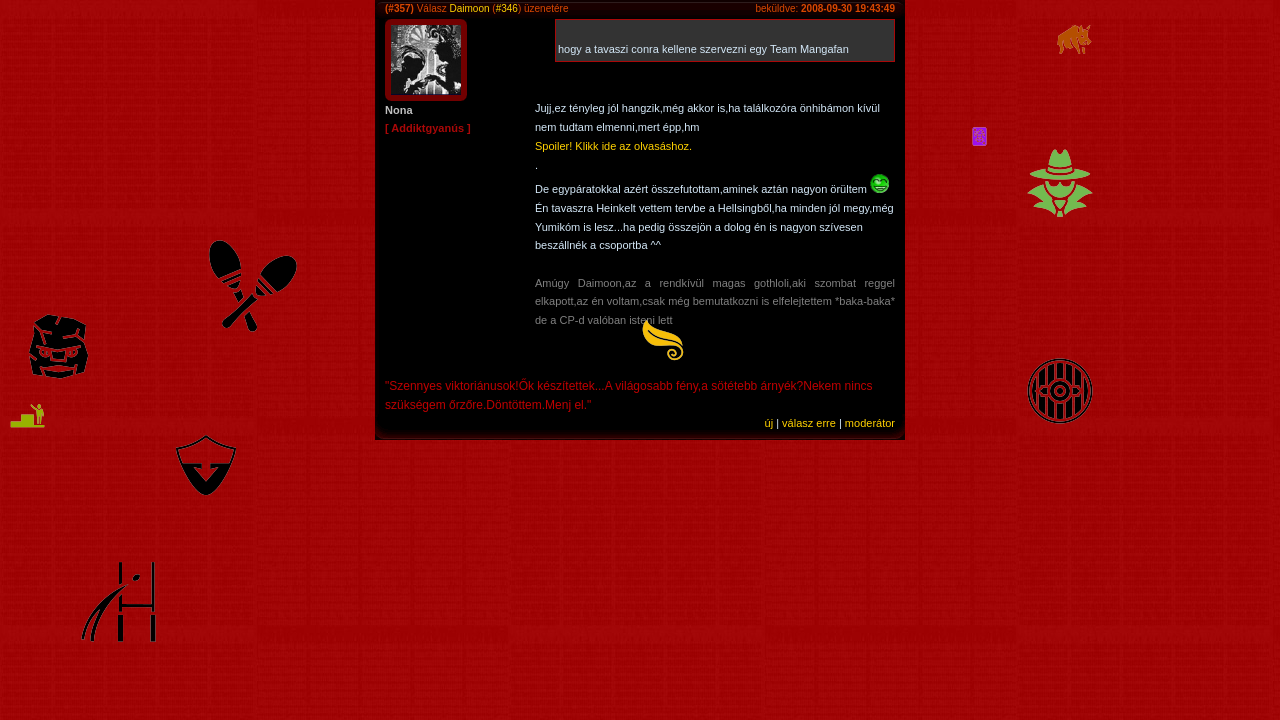 This screenshot has width=1280, height=720. What do you see at coordinates (206, 465) in the screenshot?
I see `indicates armor or defense has been reduced` at bounding box center [206, 465].